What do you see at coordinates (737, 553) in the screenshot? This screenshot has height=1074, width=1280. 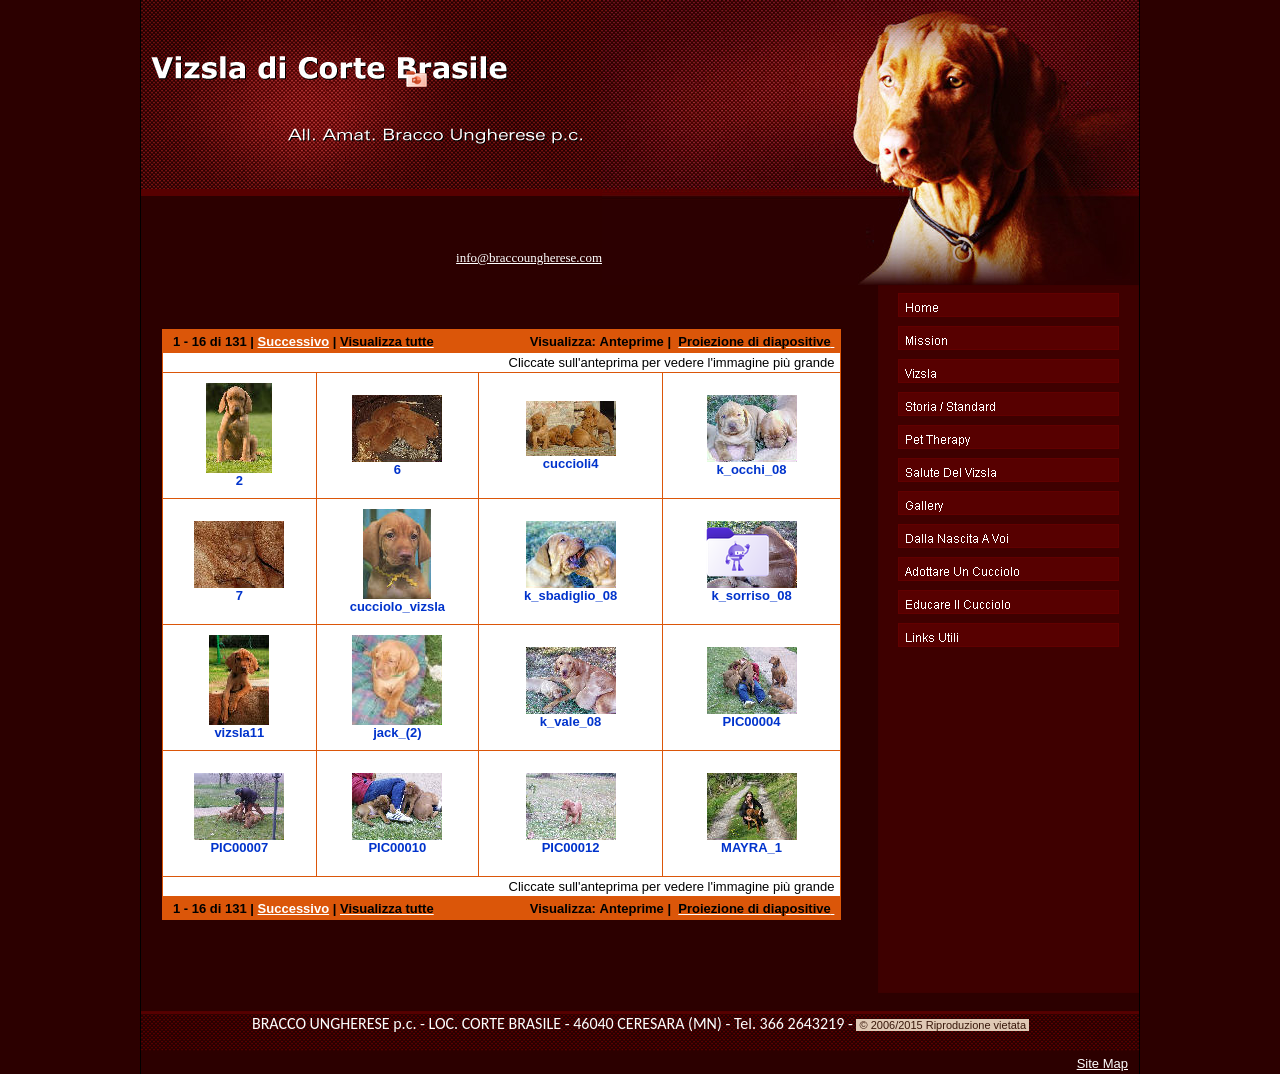 I see `open the maui framework project folder` at bounding box center [737, 553].